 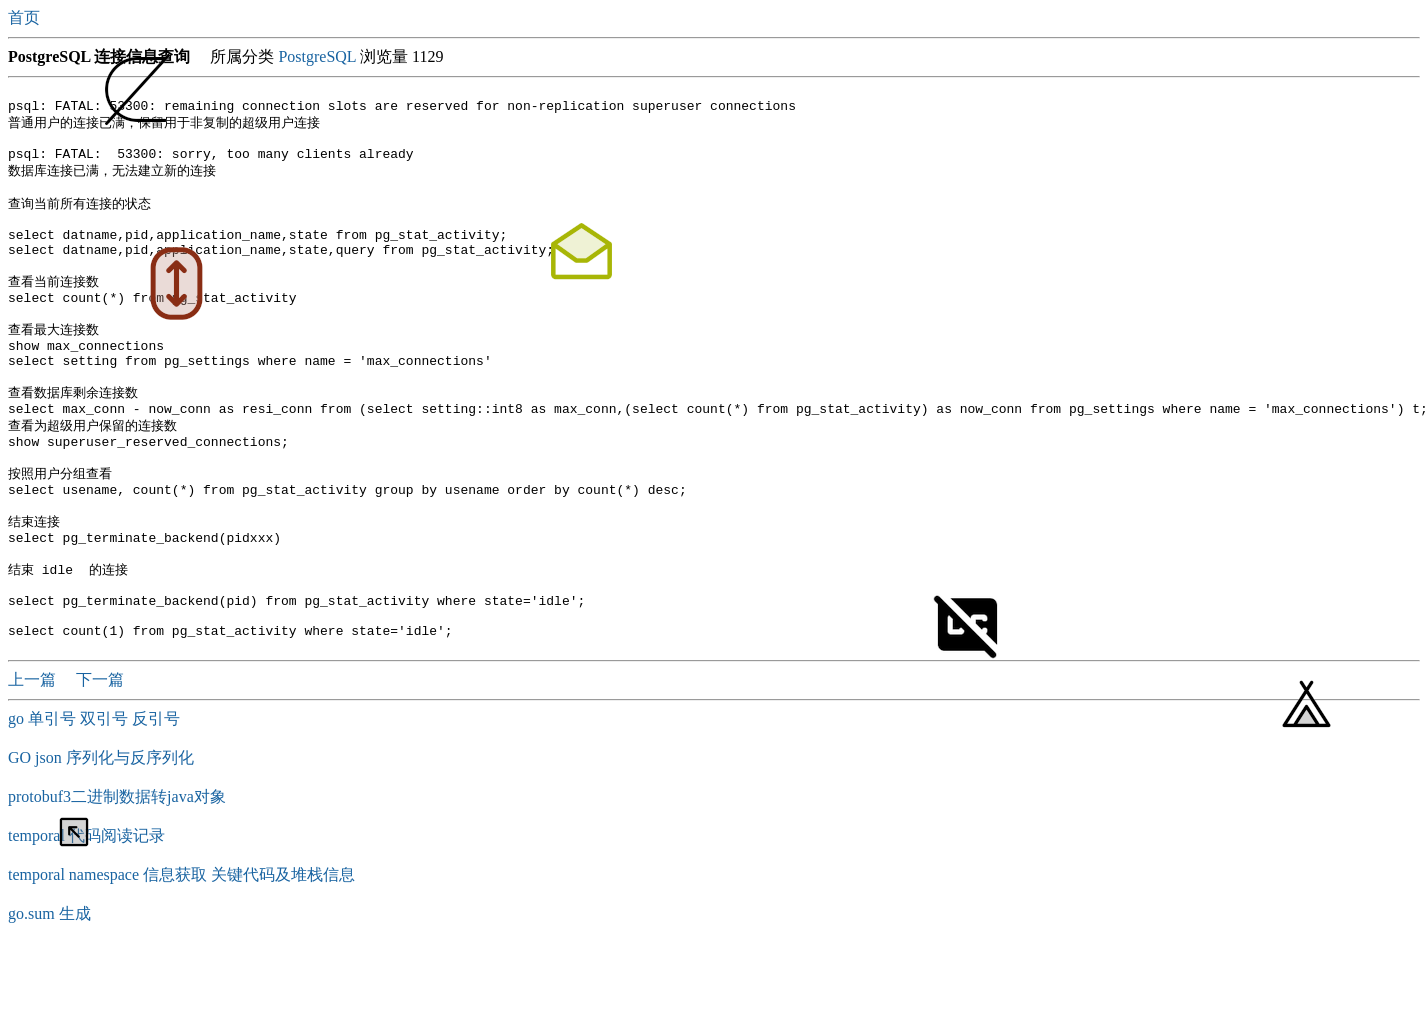 What do you see at coordinates (967, 624) in the screenshot?
I see `closed captions are disabled` at bounding box center [967, 624].